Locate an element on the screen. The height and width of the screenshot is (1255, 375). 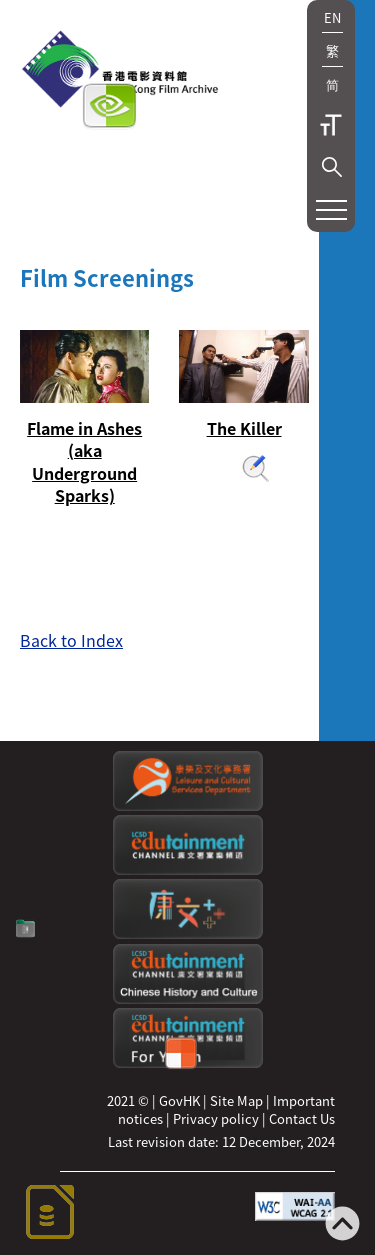
open find and replace tool is located at coordinates (255, 468).